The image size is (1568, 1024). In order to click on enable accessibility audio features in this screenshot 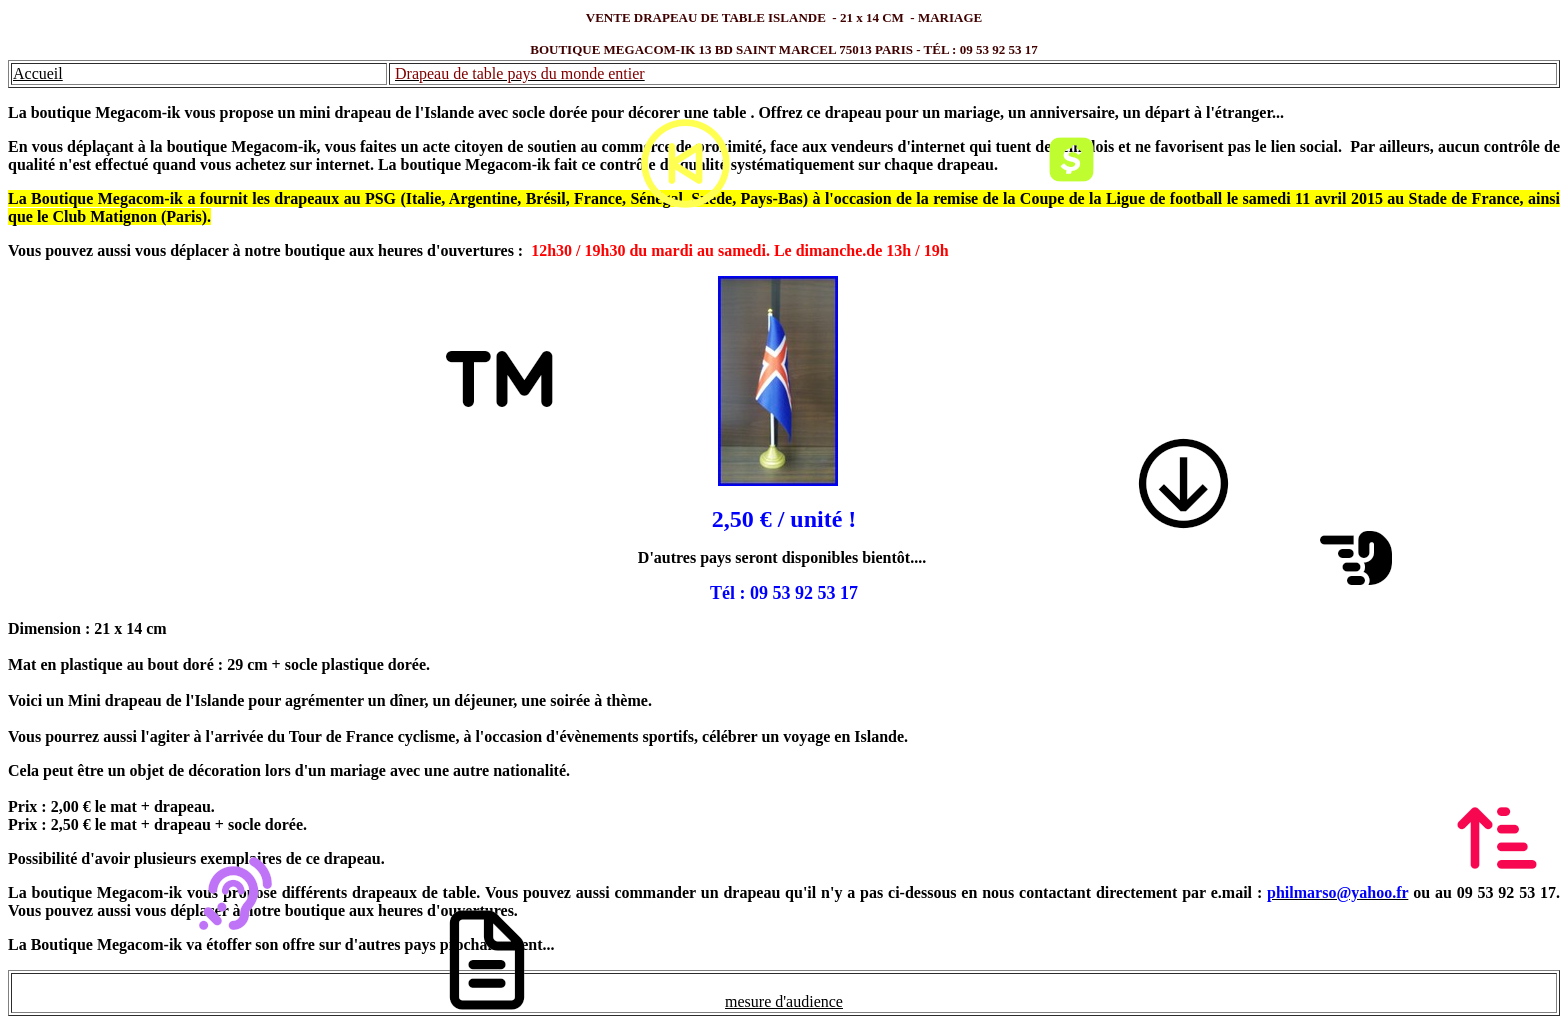, I will do `click(235, 893)`.